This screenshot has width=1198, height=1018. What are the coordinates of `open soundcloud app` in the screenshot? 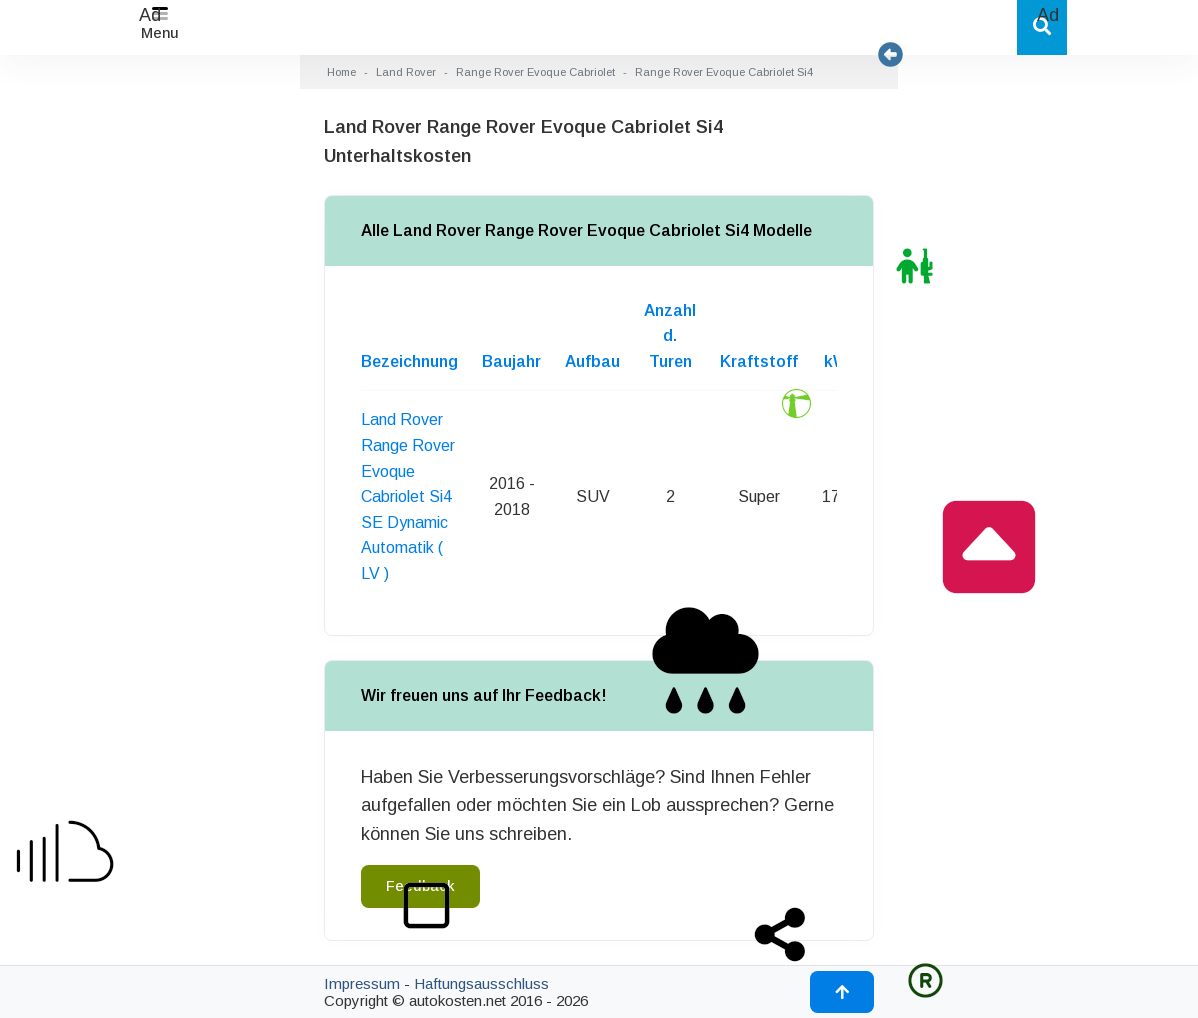 It's located at (63, 854).